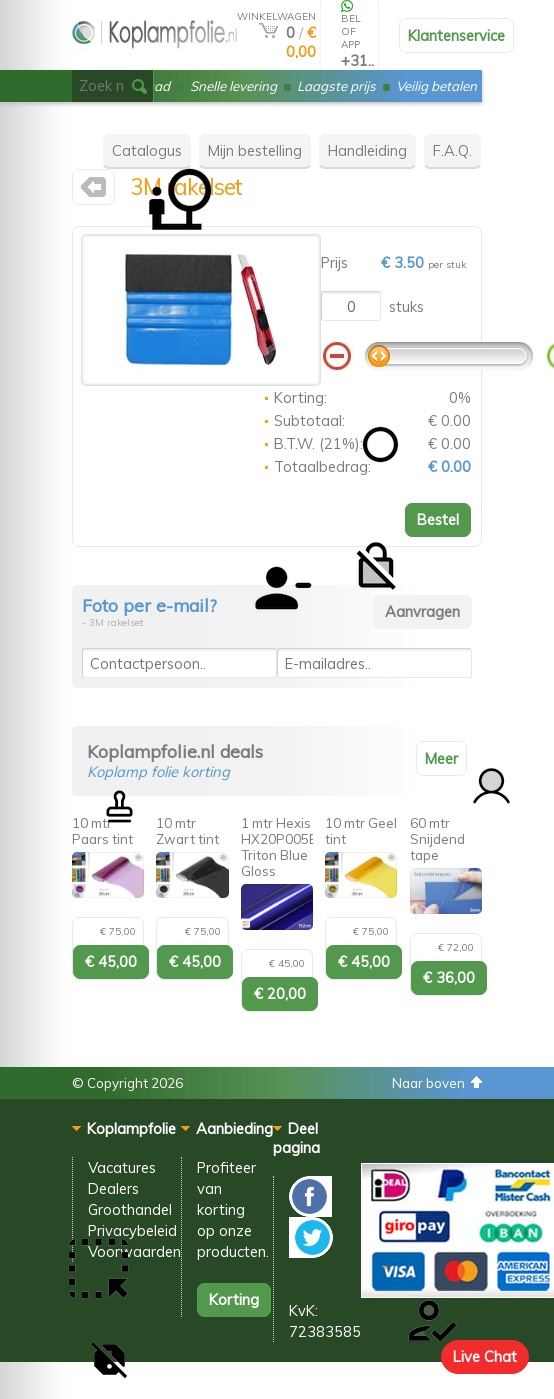 The width and height of the screenshot is (554, 1399). What do you see at coordinates (380, 444) in the screenshot?
I see `indicates an unselected or inactive radio button option` at bounding box center [380, 444].